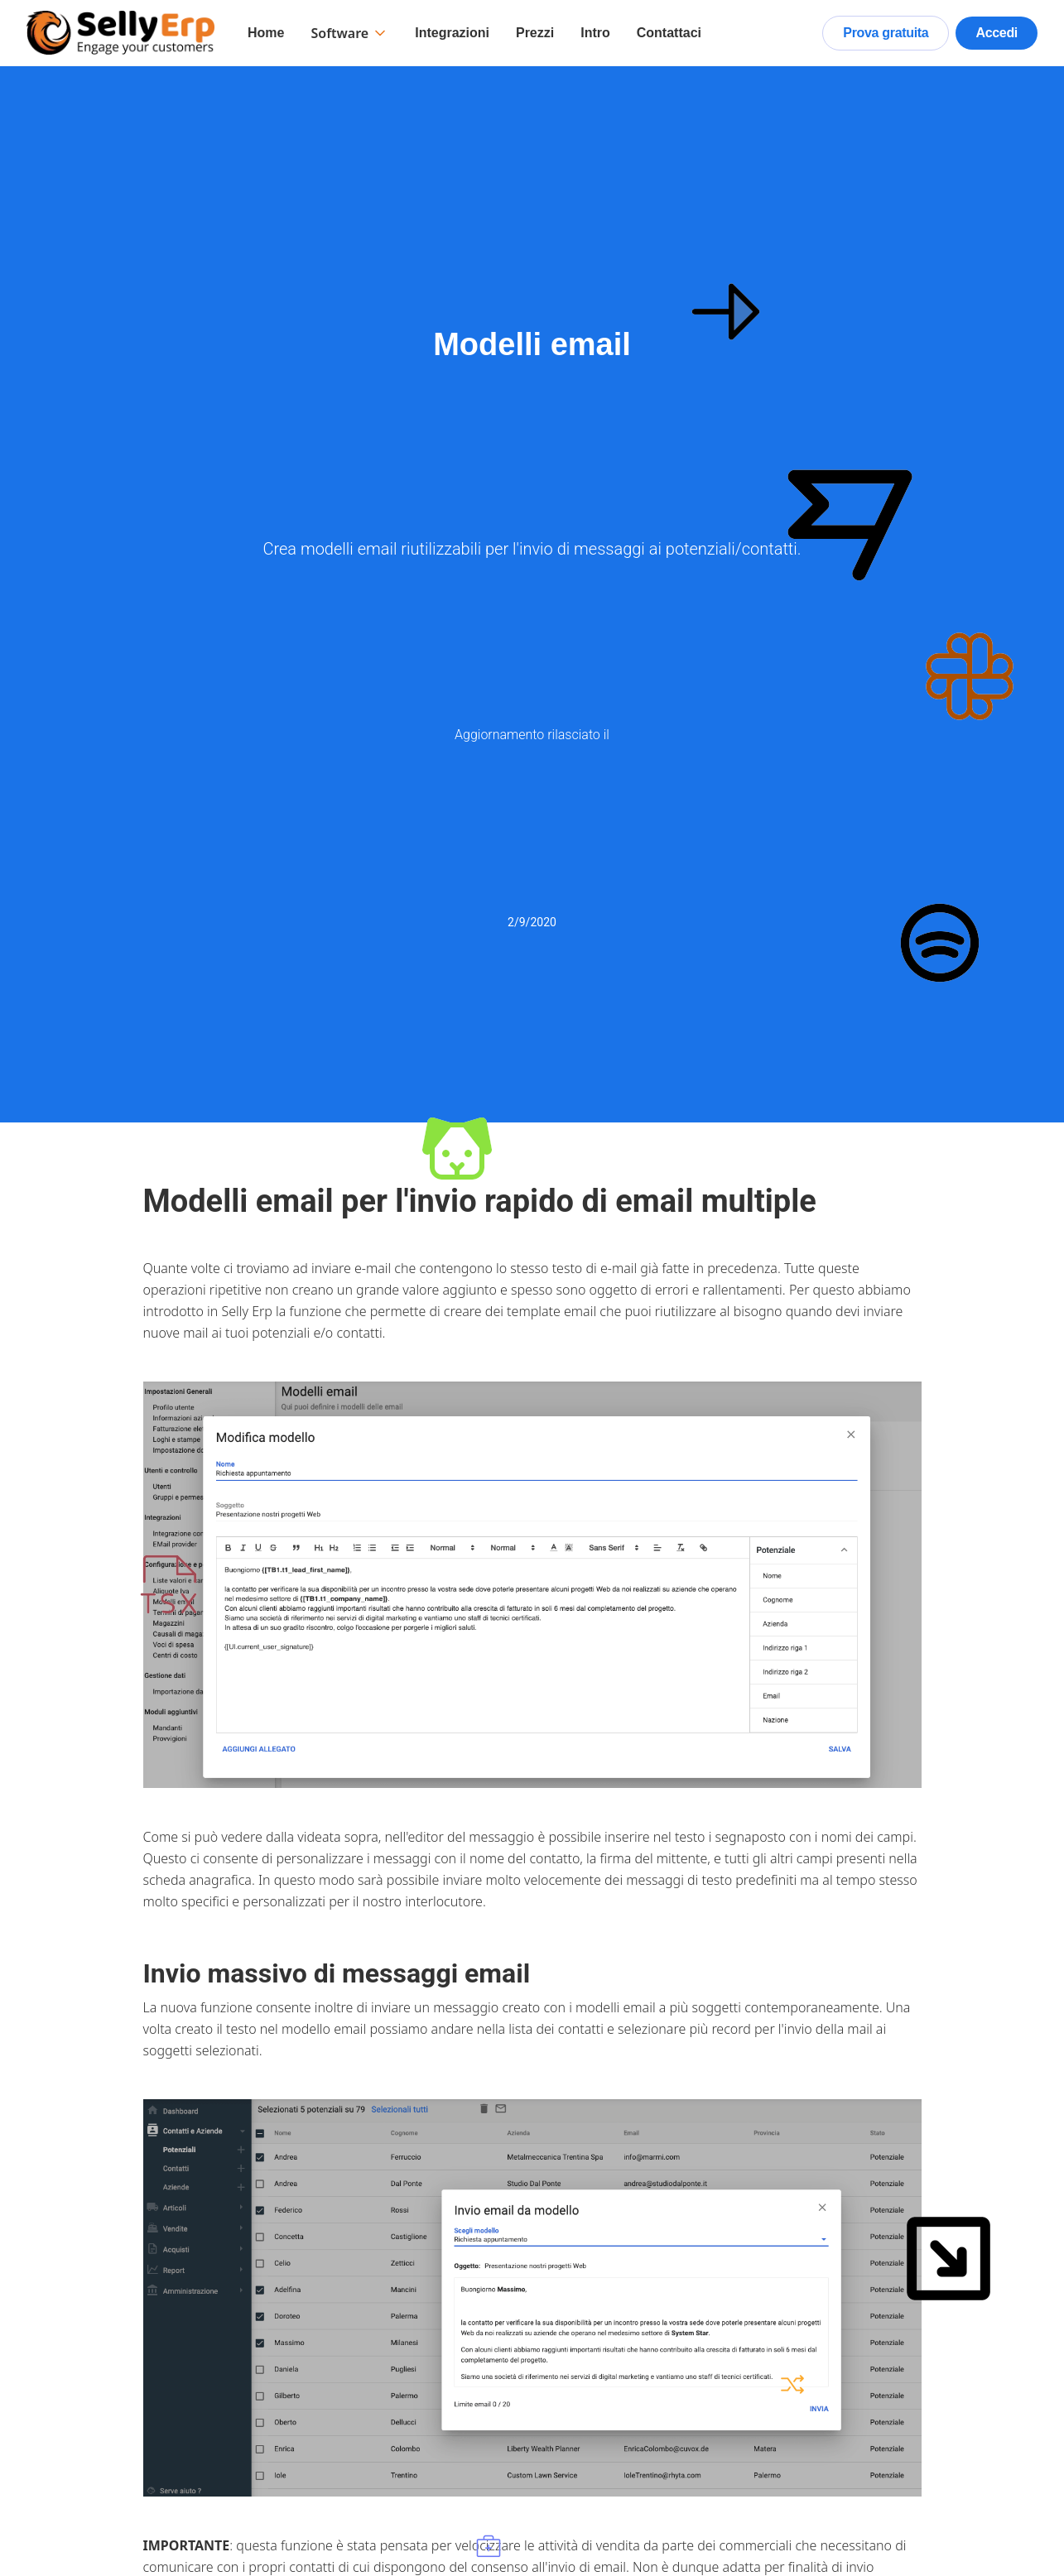 The height and width of the screenshot is (2576, 1064). I want to click on open a typescript react component file, so click(170, 1587).